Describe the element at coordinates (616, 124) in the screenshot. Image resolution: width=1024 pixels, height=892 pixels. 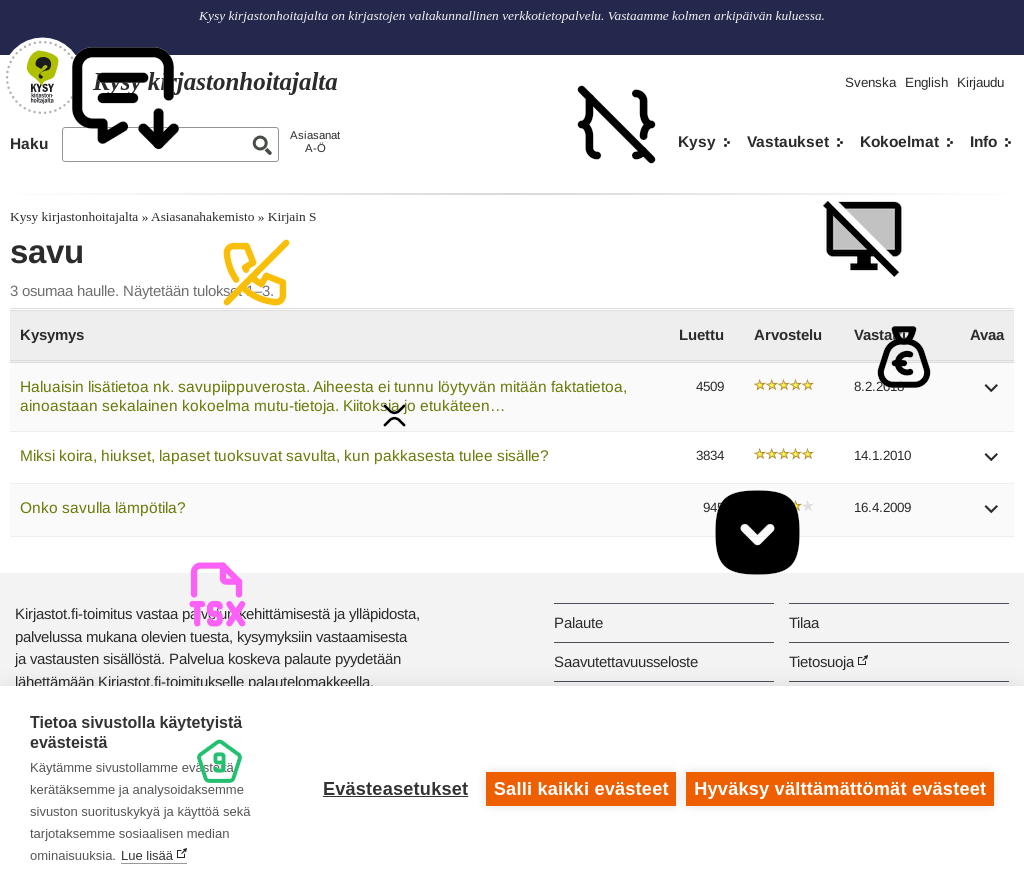
I see `disable code formatting or syntax highlighting` at that location.